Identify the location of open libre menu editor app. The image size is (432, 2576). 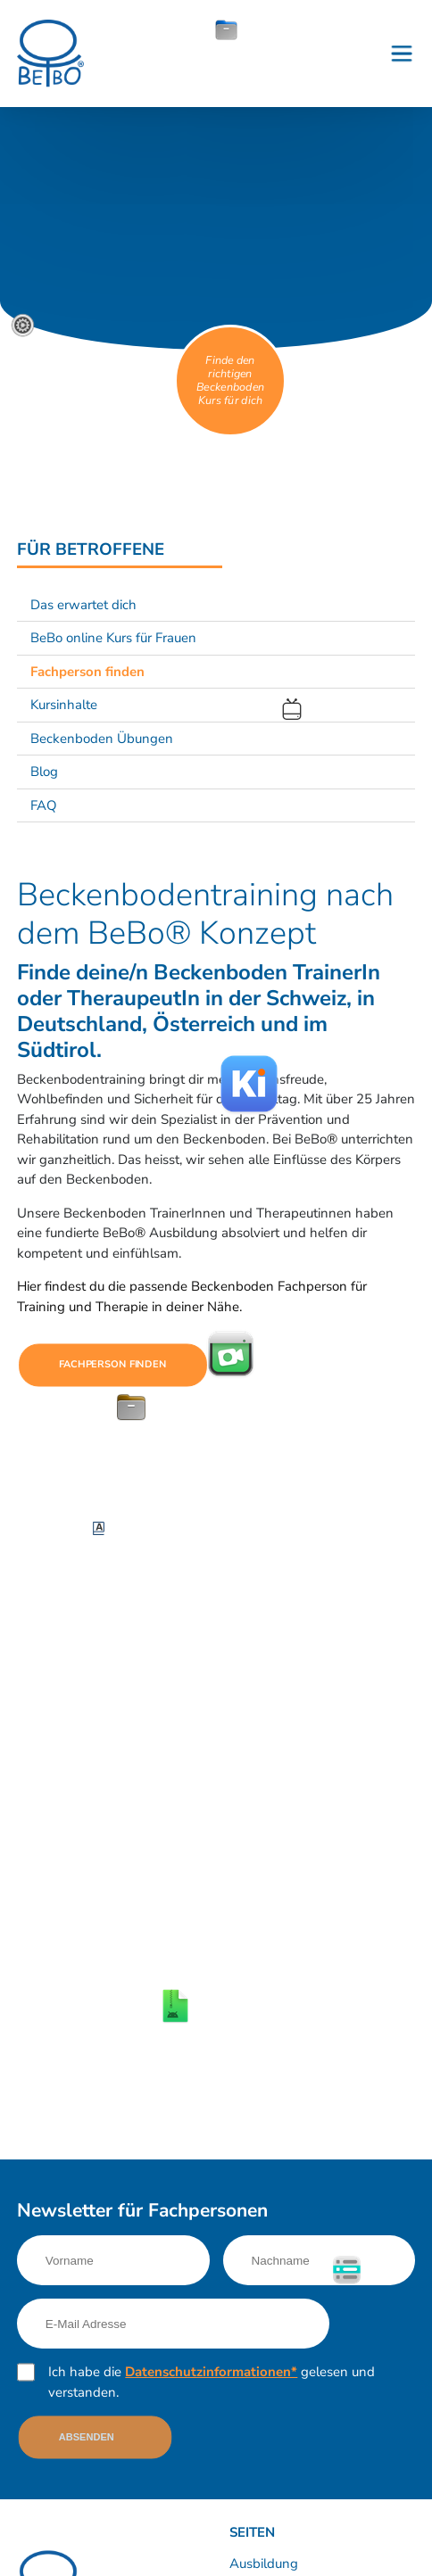
(346, 2269).